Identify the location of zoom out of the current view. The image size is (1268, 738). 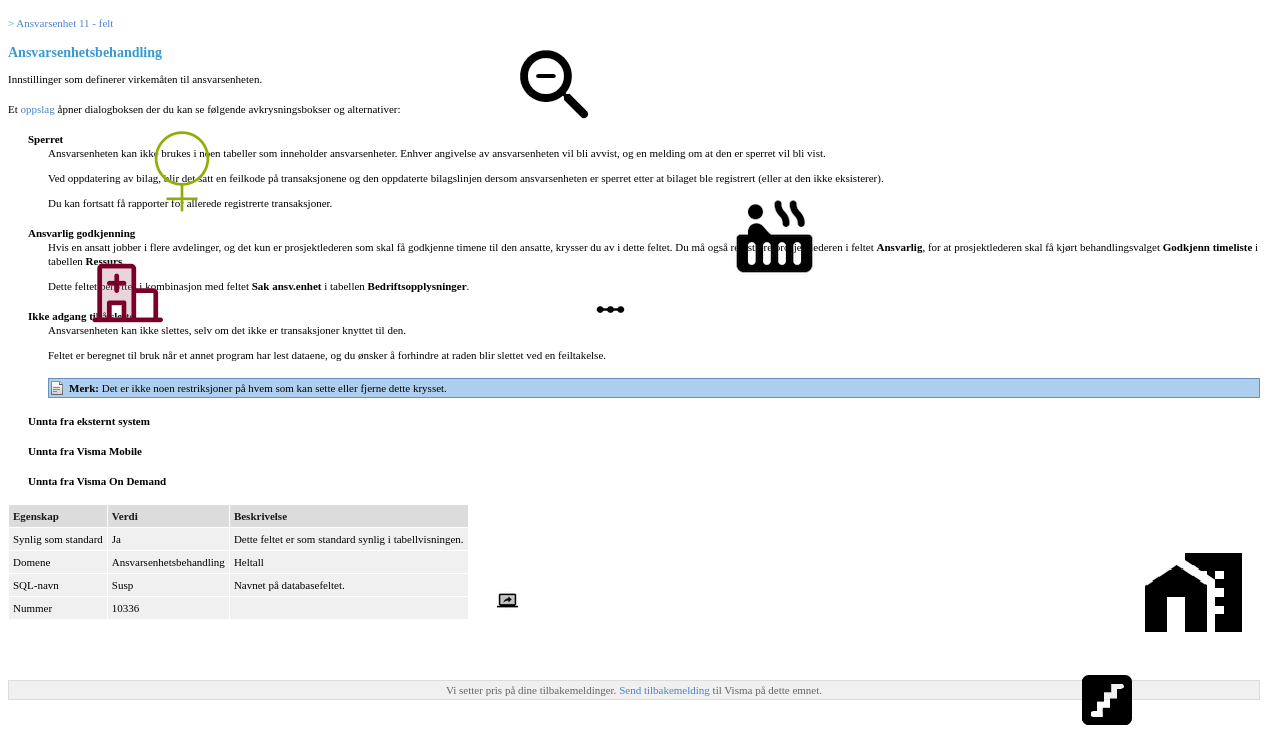
(556, 86).